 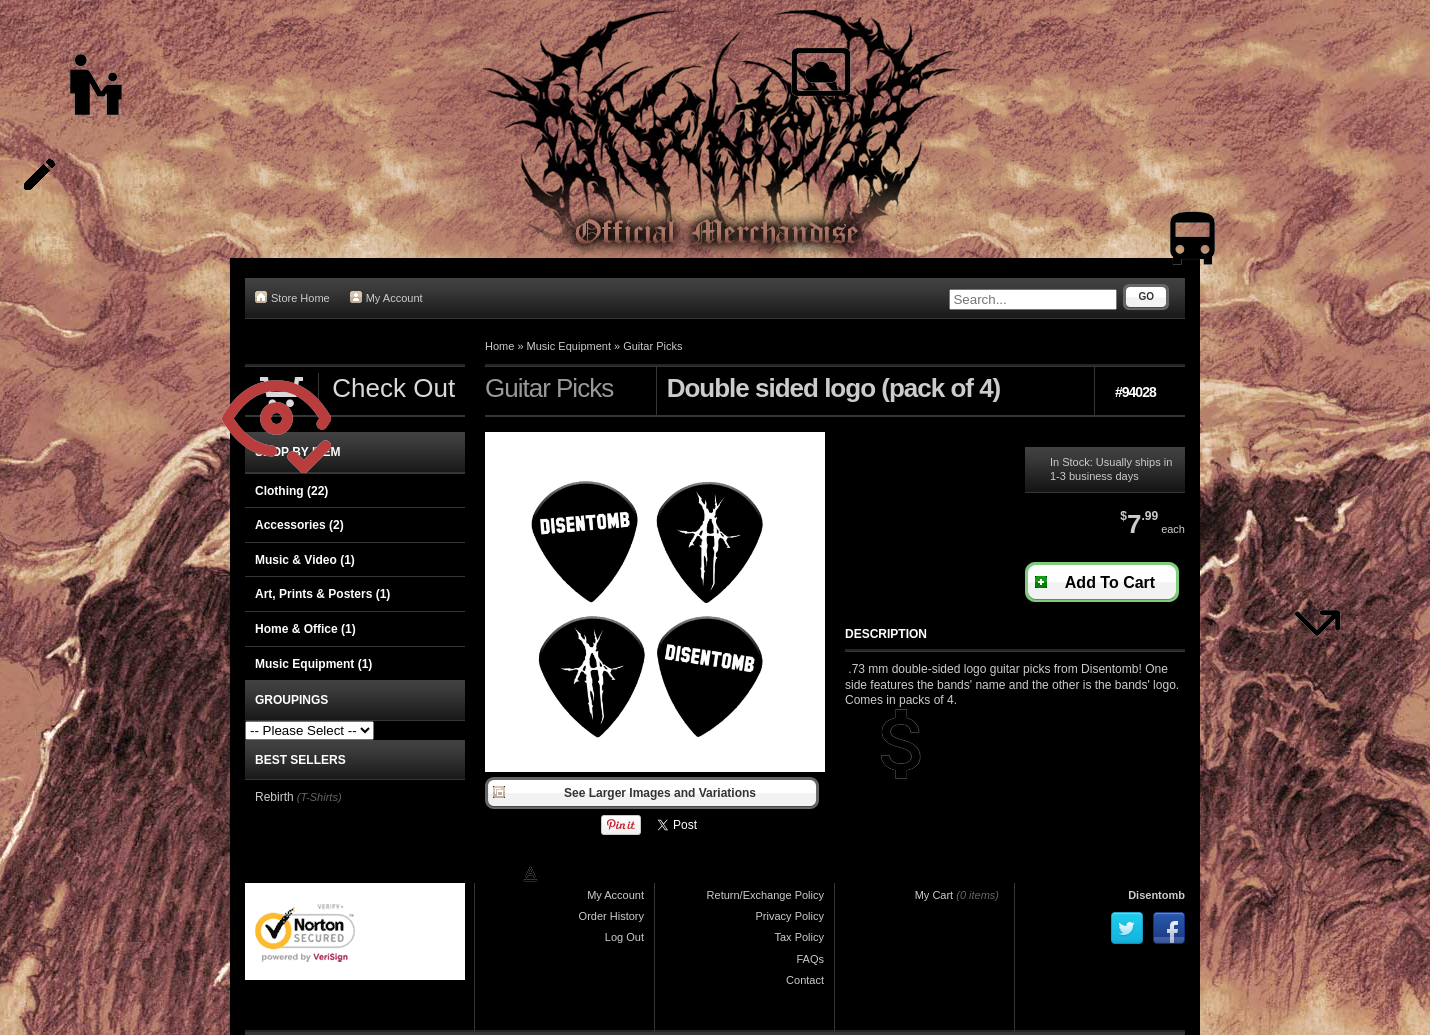 What do you see at coordinates (1192, 239) in the screenshot?
I see `view bus routes and schedules` at bounding box center [1192, 239].